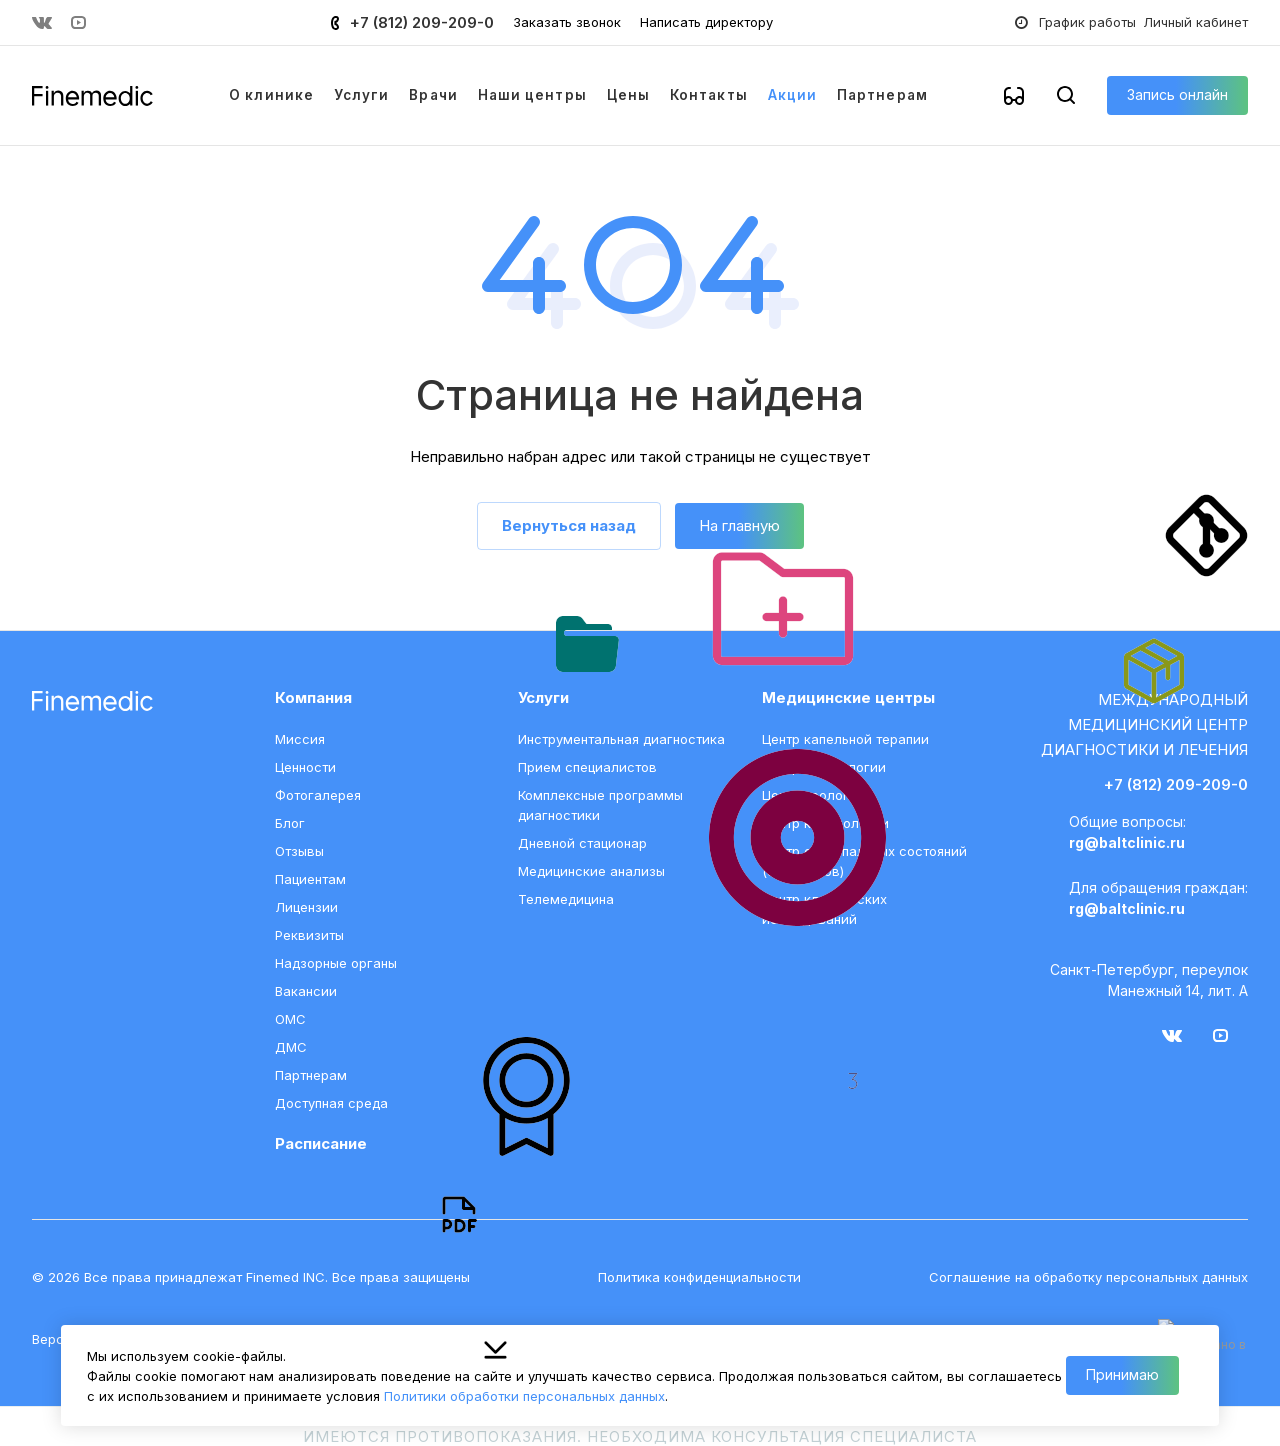  Describe the element at coordinates (459, 1216) in the screenshot. I see `view or open a PDF document` at that location.